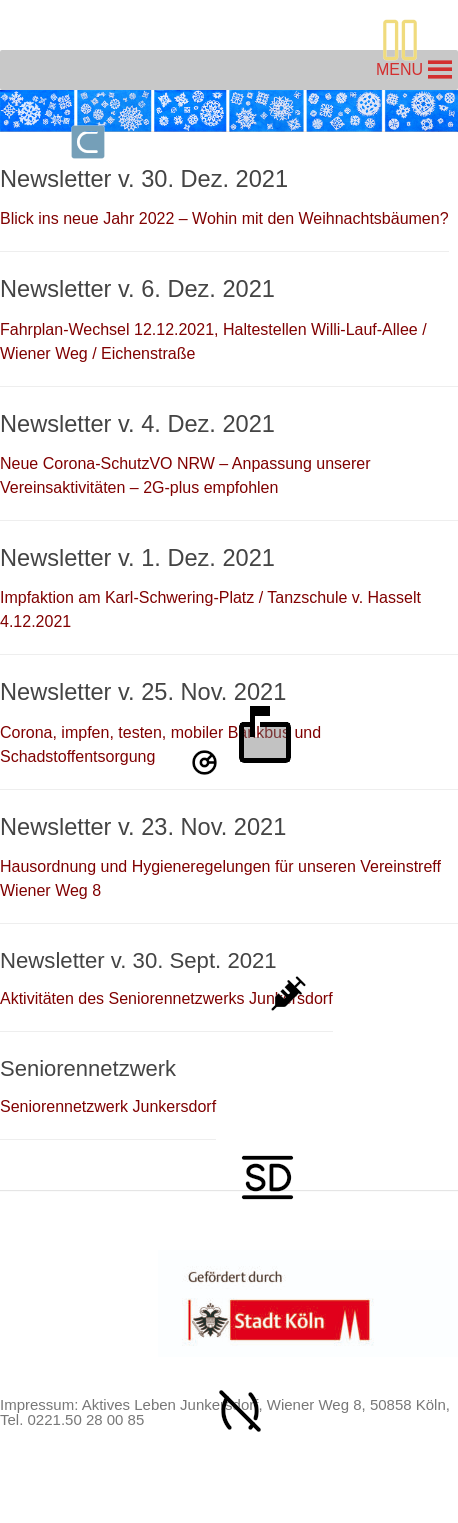 Image resolution: width=458 pixels, height=1523 pixels. What do you see at coordinates (240, 1411) in the screenshot?
I see `disable grouping or parentheses in formula` at bounding box center [240, 1411].